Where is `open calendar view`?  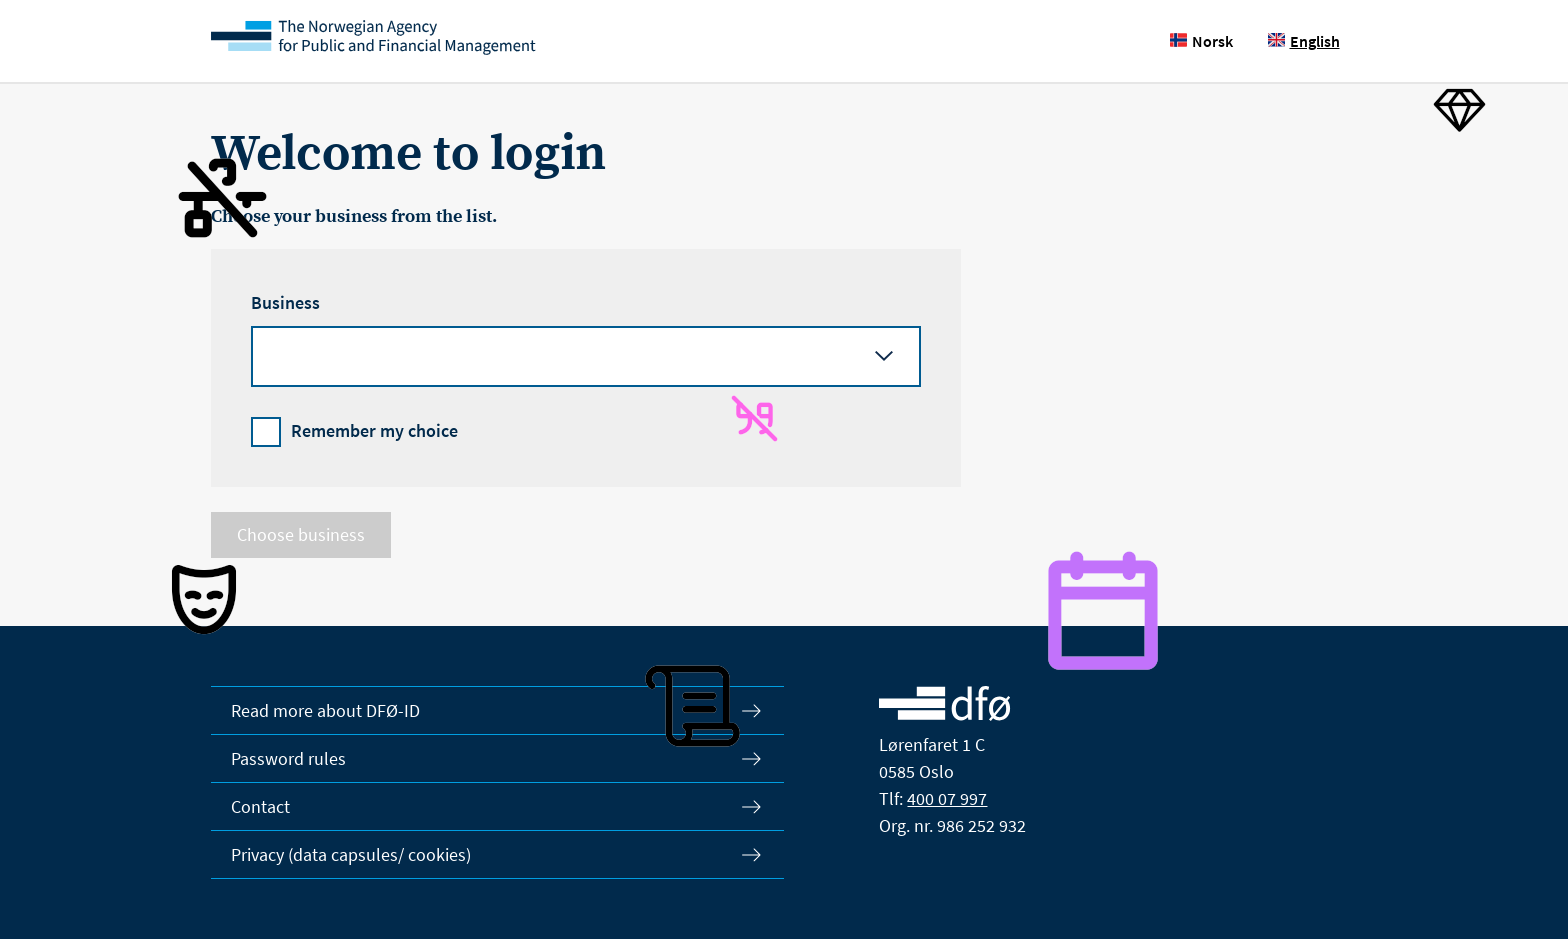
open calendar view is located at coordinates (1103, 615).